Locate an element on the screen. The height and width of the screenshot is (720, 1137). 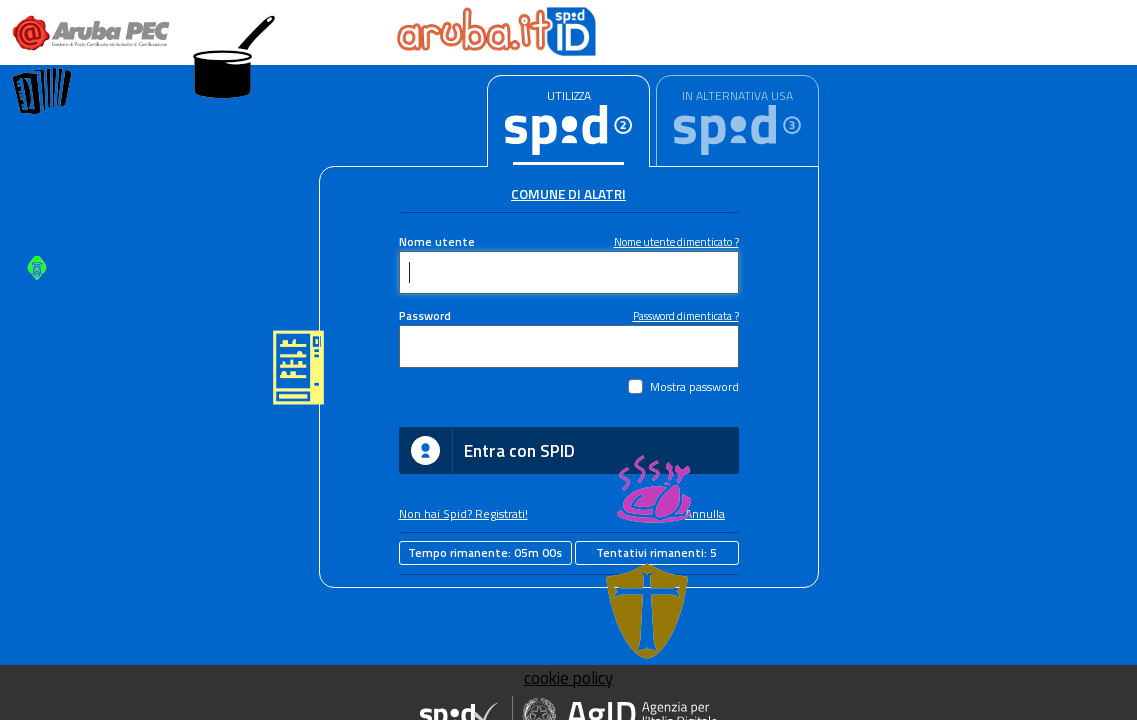
select accordion instrument is located at coordinates (42, 89).